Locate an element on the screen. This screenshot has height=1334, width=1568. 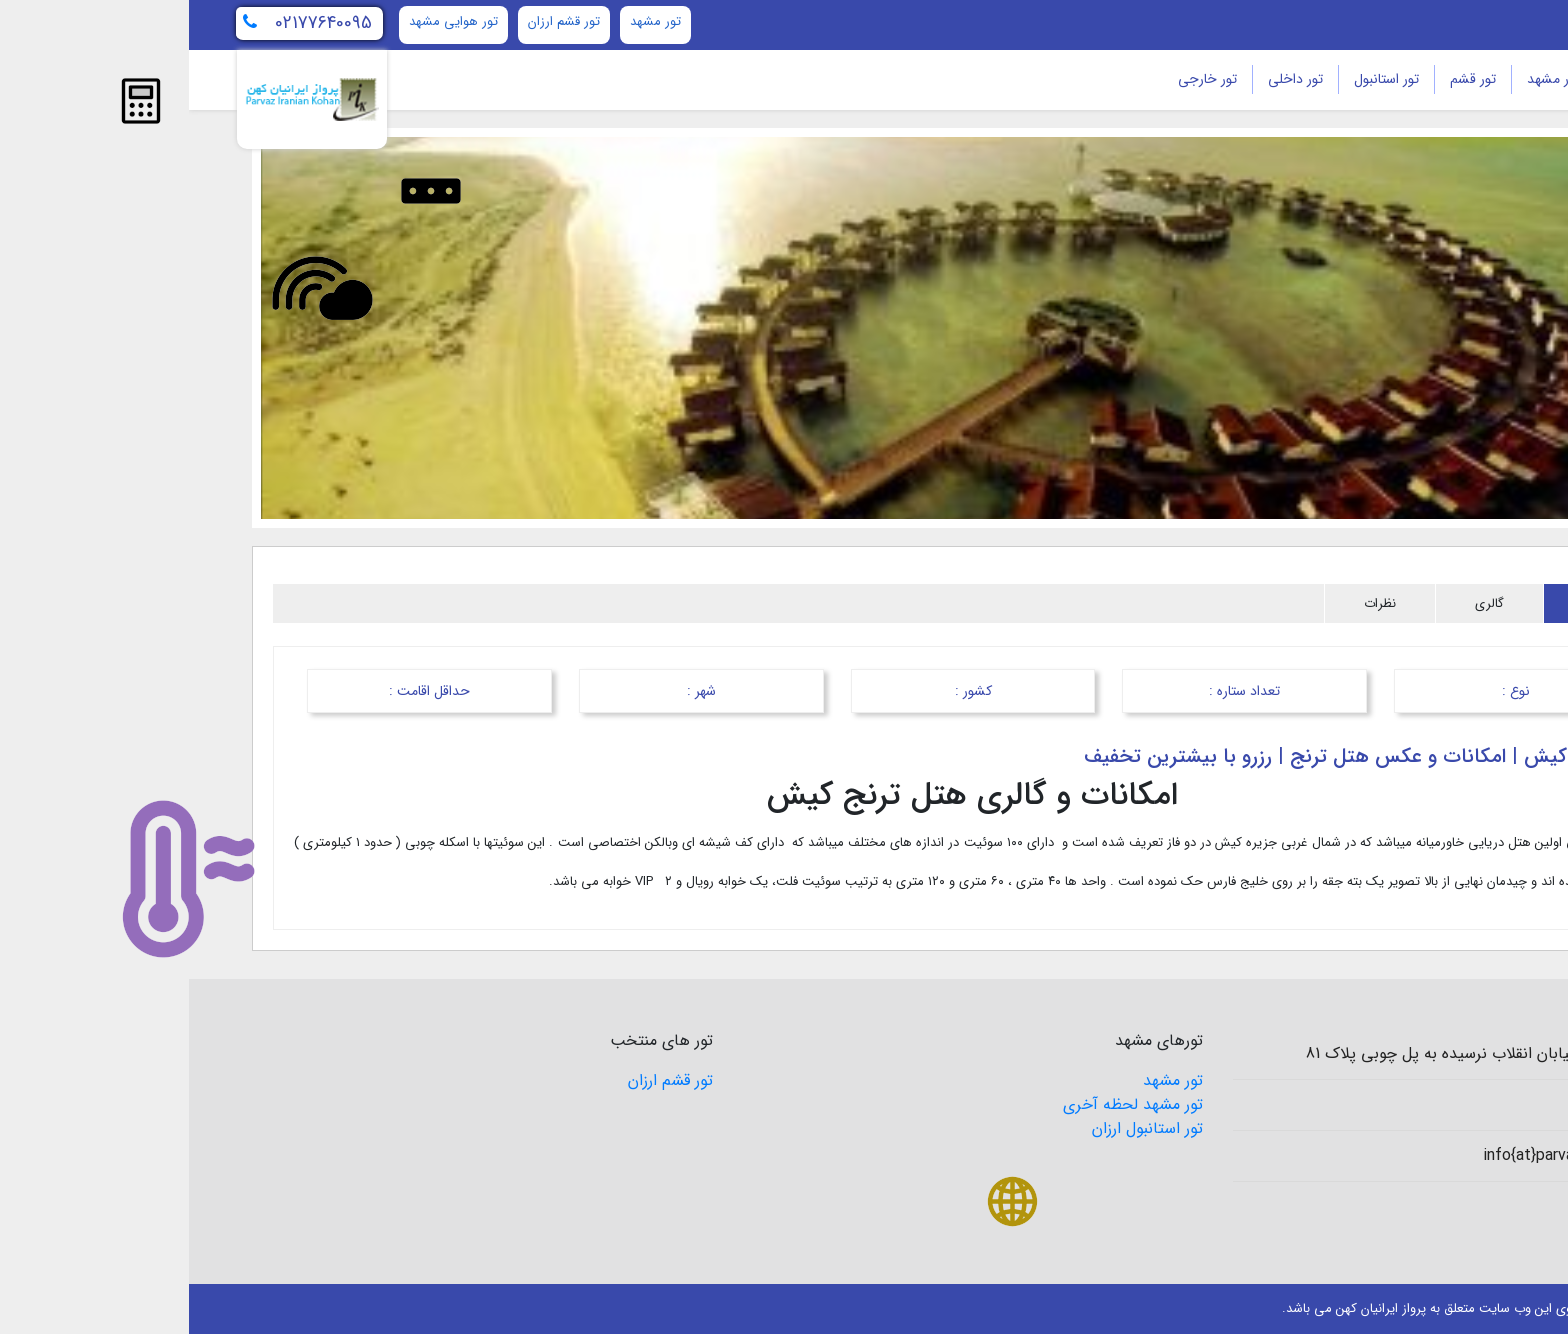
open the calculator app is located at coordinates (141, 101).